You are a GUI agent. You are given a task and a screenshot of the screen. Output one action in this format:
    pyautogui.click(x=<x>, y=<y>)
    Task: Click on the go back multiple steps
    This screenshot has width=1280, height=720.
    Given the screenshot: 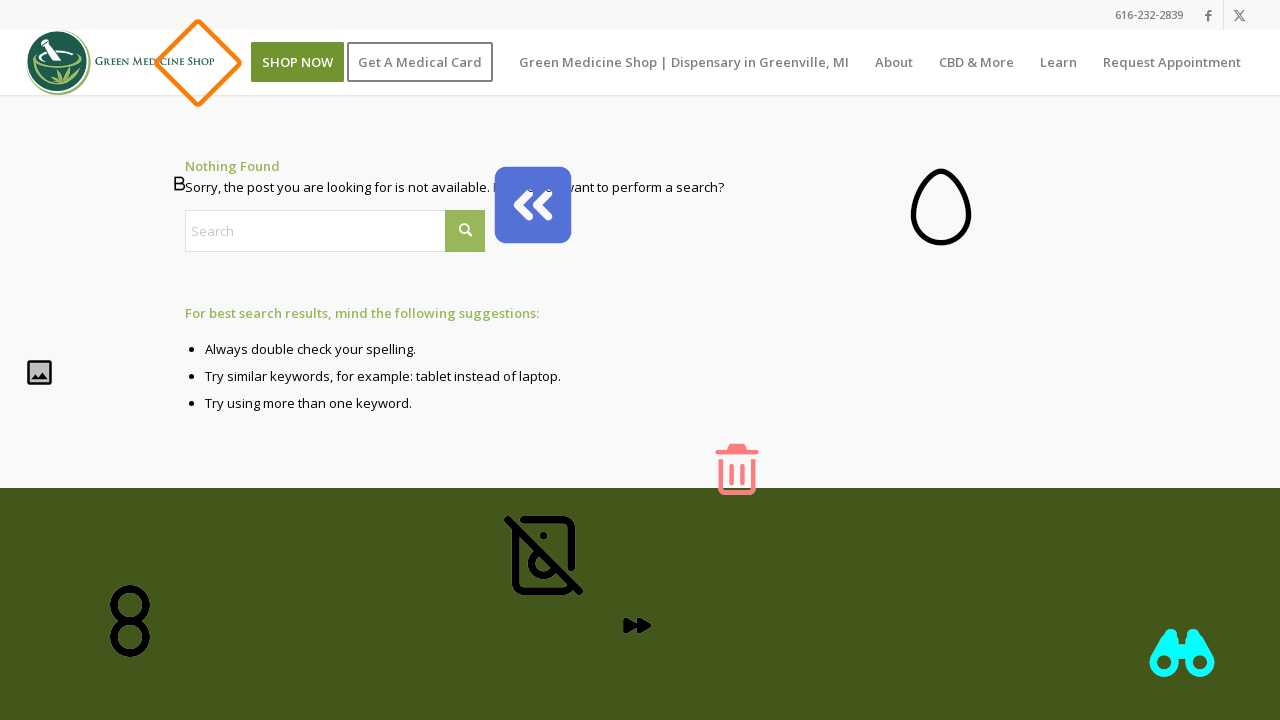 What is the action you would take?
    pyautogui.click(x=533, y=205)
    